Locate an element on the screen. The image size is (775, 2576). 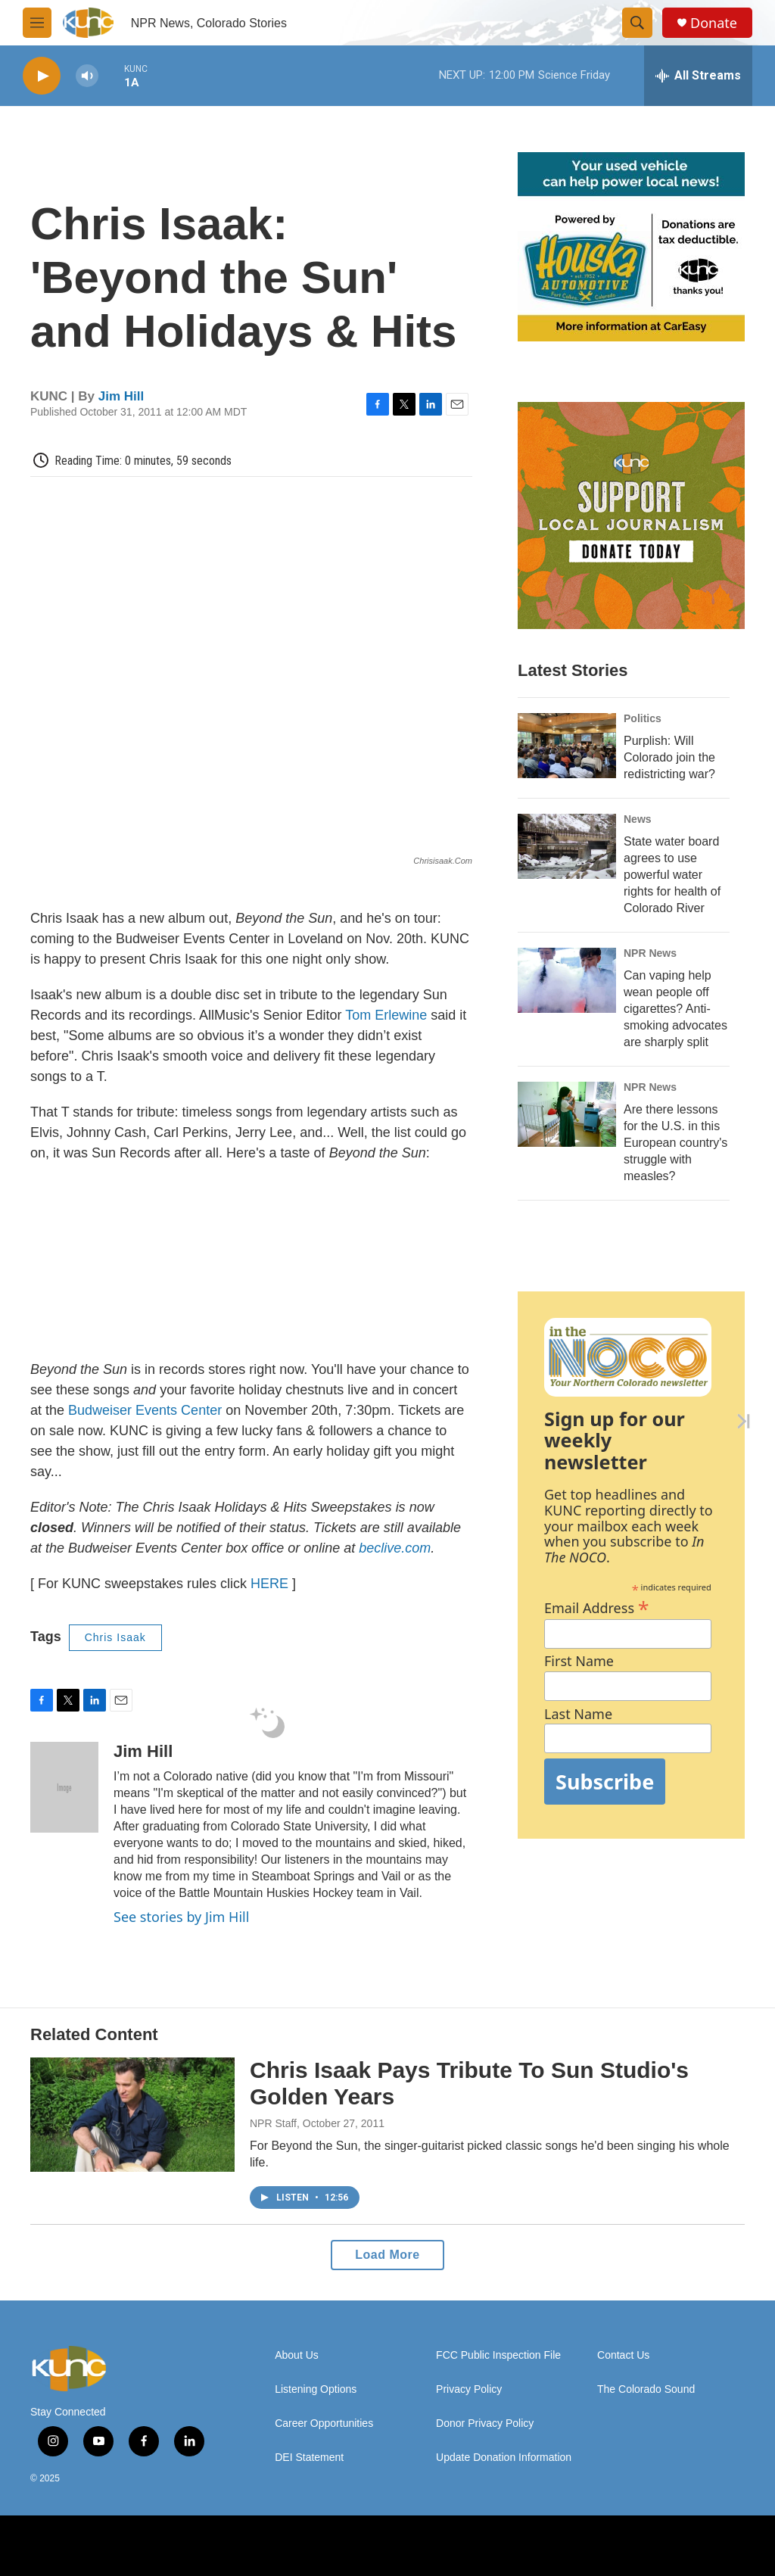
skip to the last item in a list or playlist is located at coordinates (743, 1421).